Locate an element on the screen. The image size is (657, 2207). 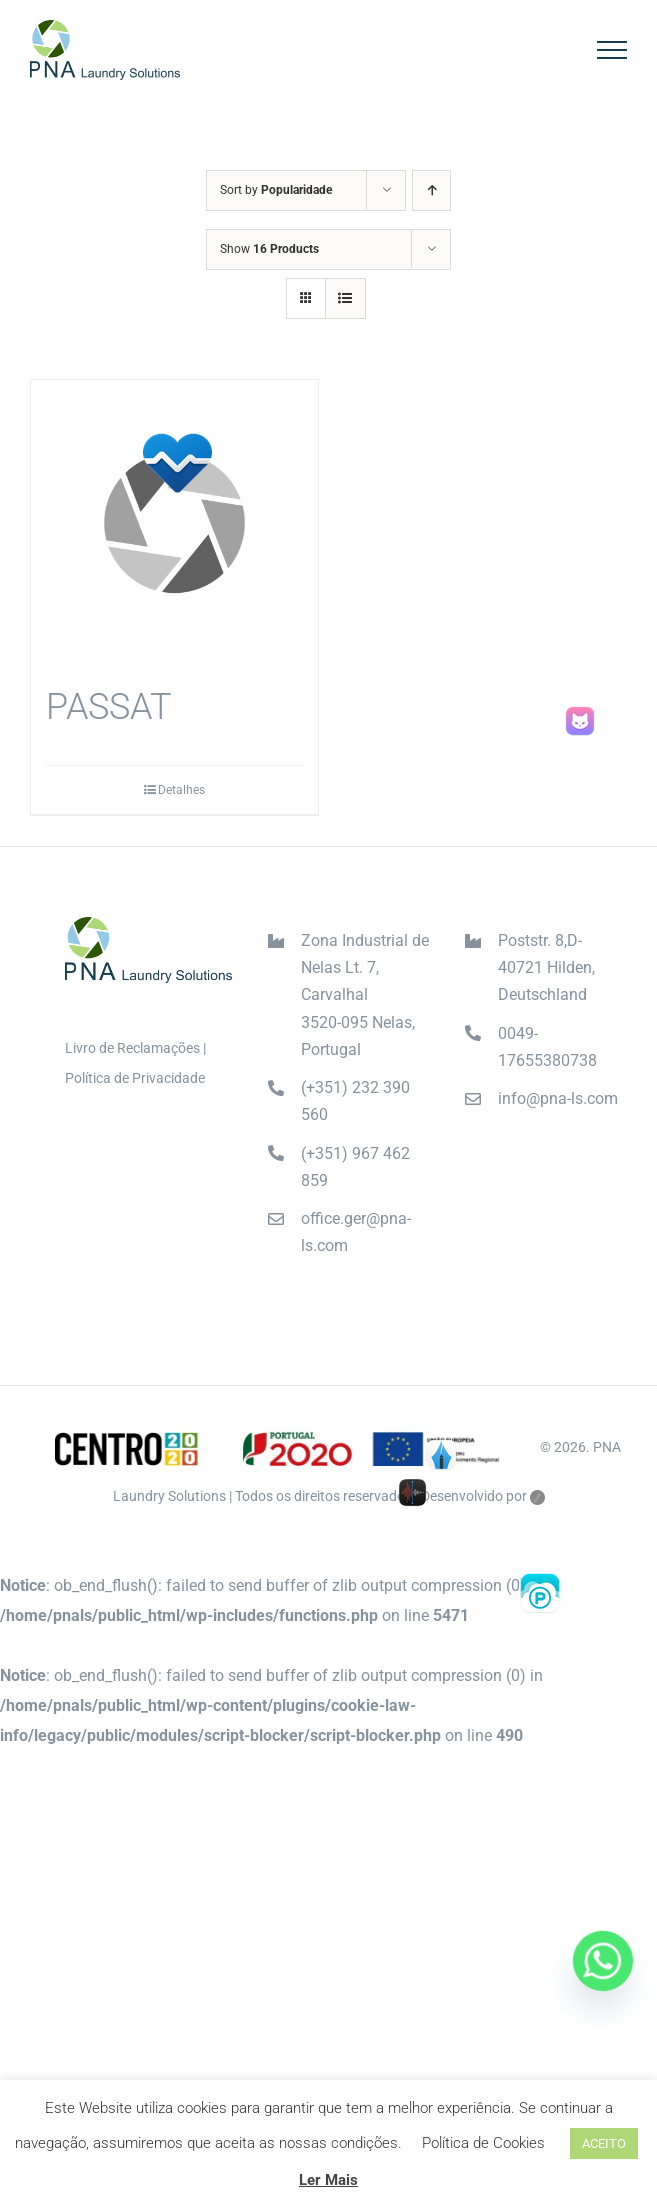
open voice memos app is located at coordinates (412, 1492).